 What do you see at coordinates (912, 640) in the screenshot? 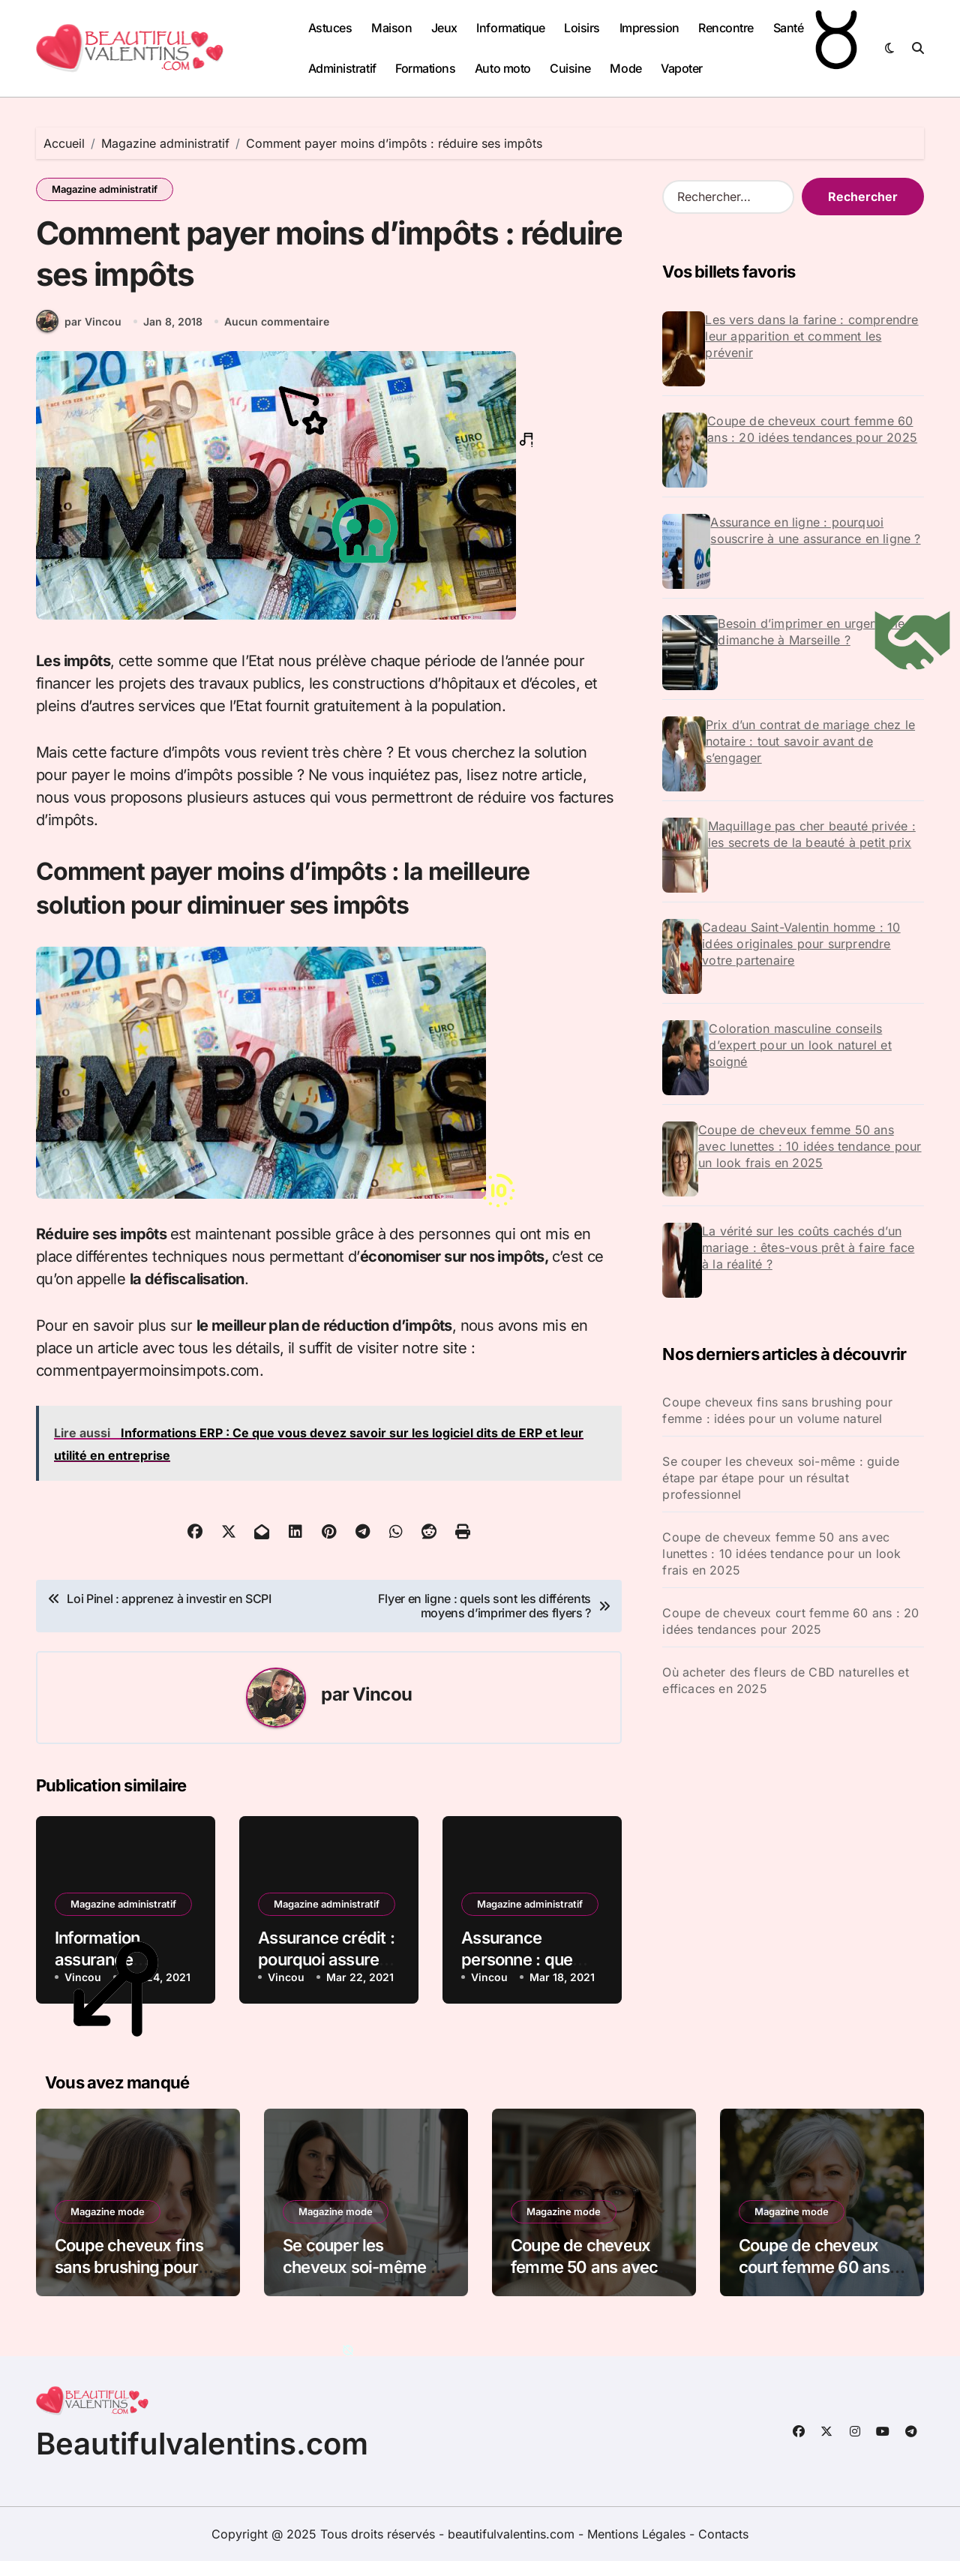
I see `initiate a partnership or collaboration` at bounding box center [912, 640].